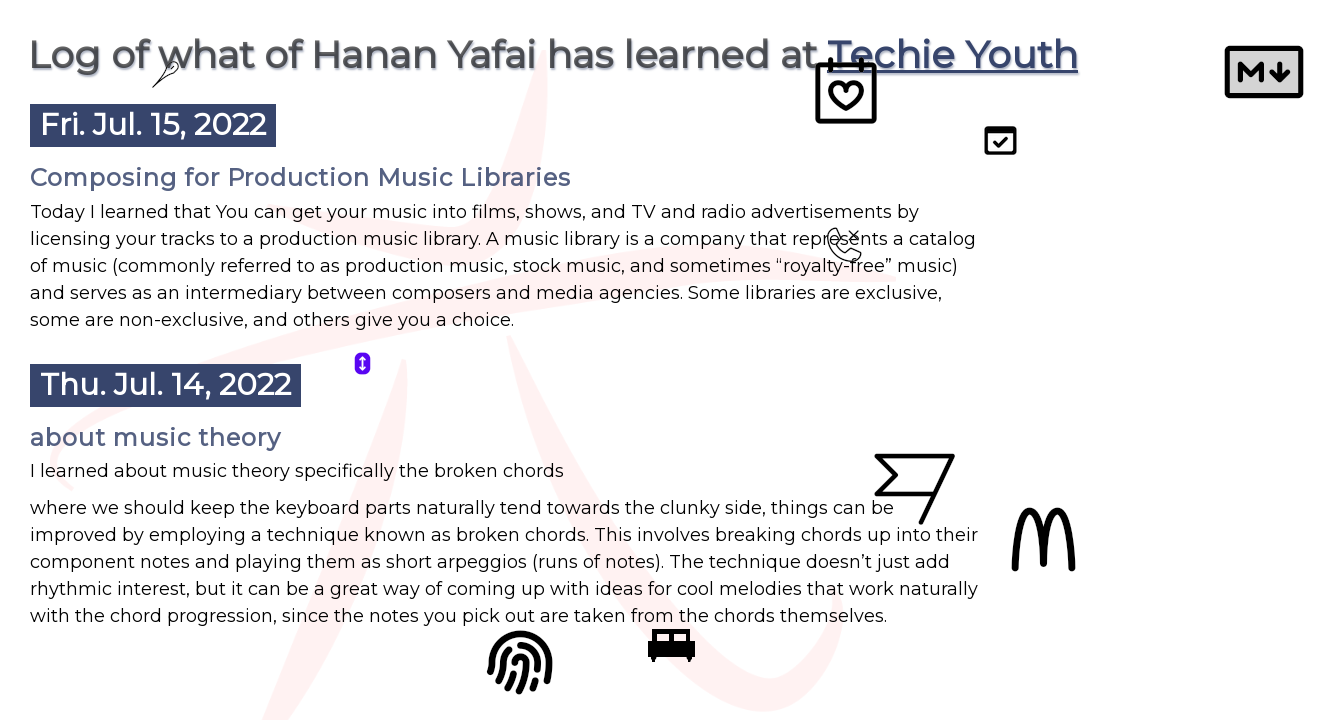 The image size is (1332, 720). I want to click on domain verification complete, so click(1000, 140).